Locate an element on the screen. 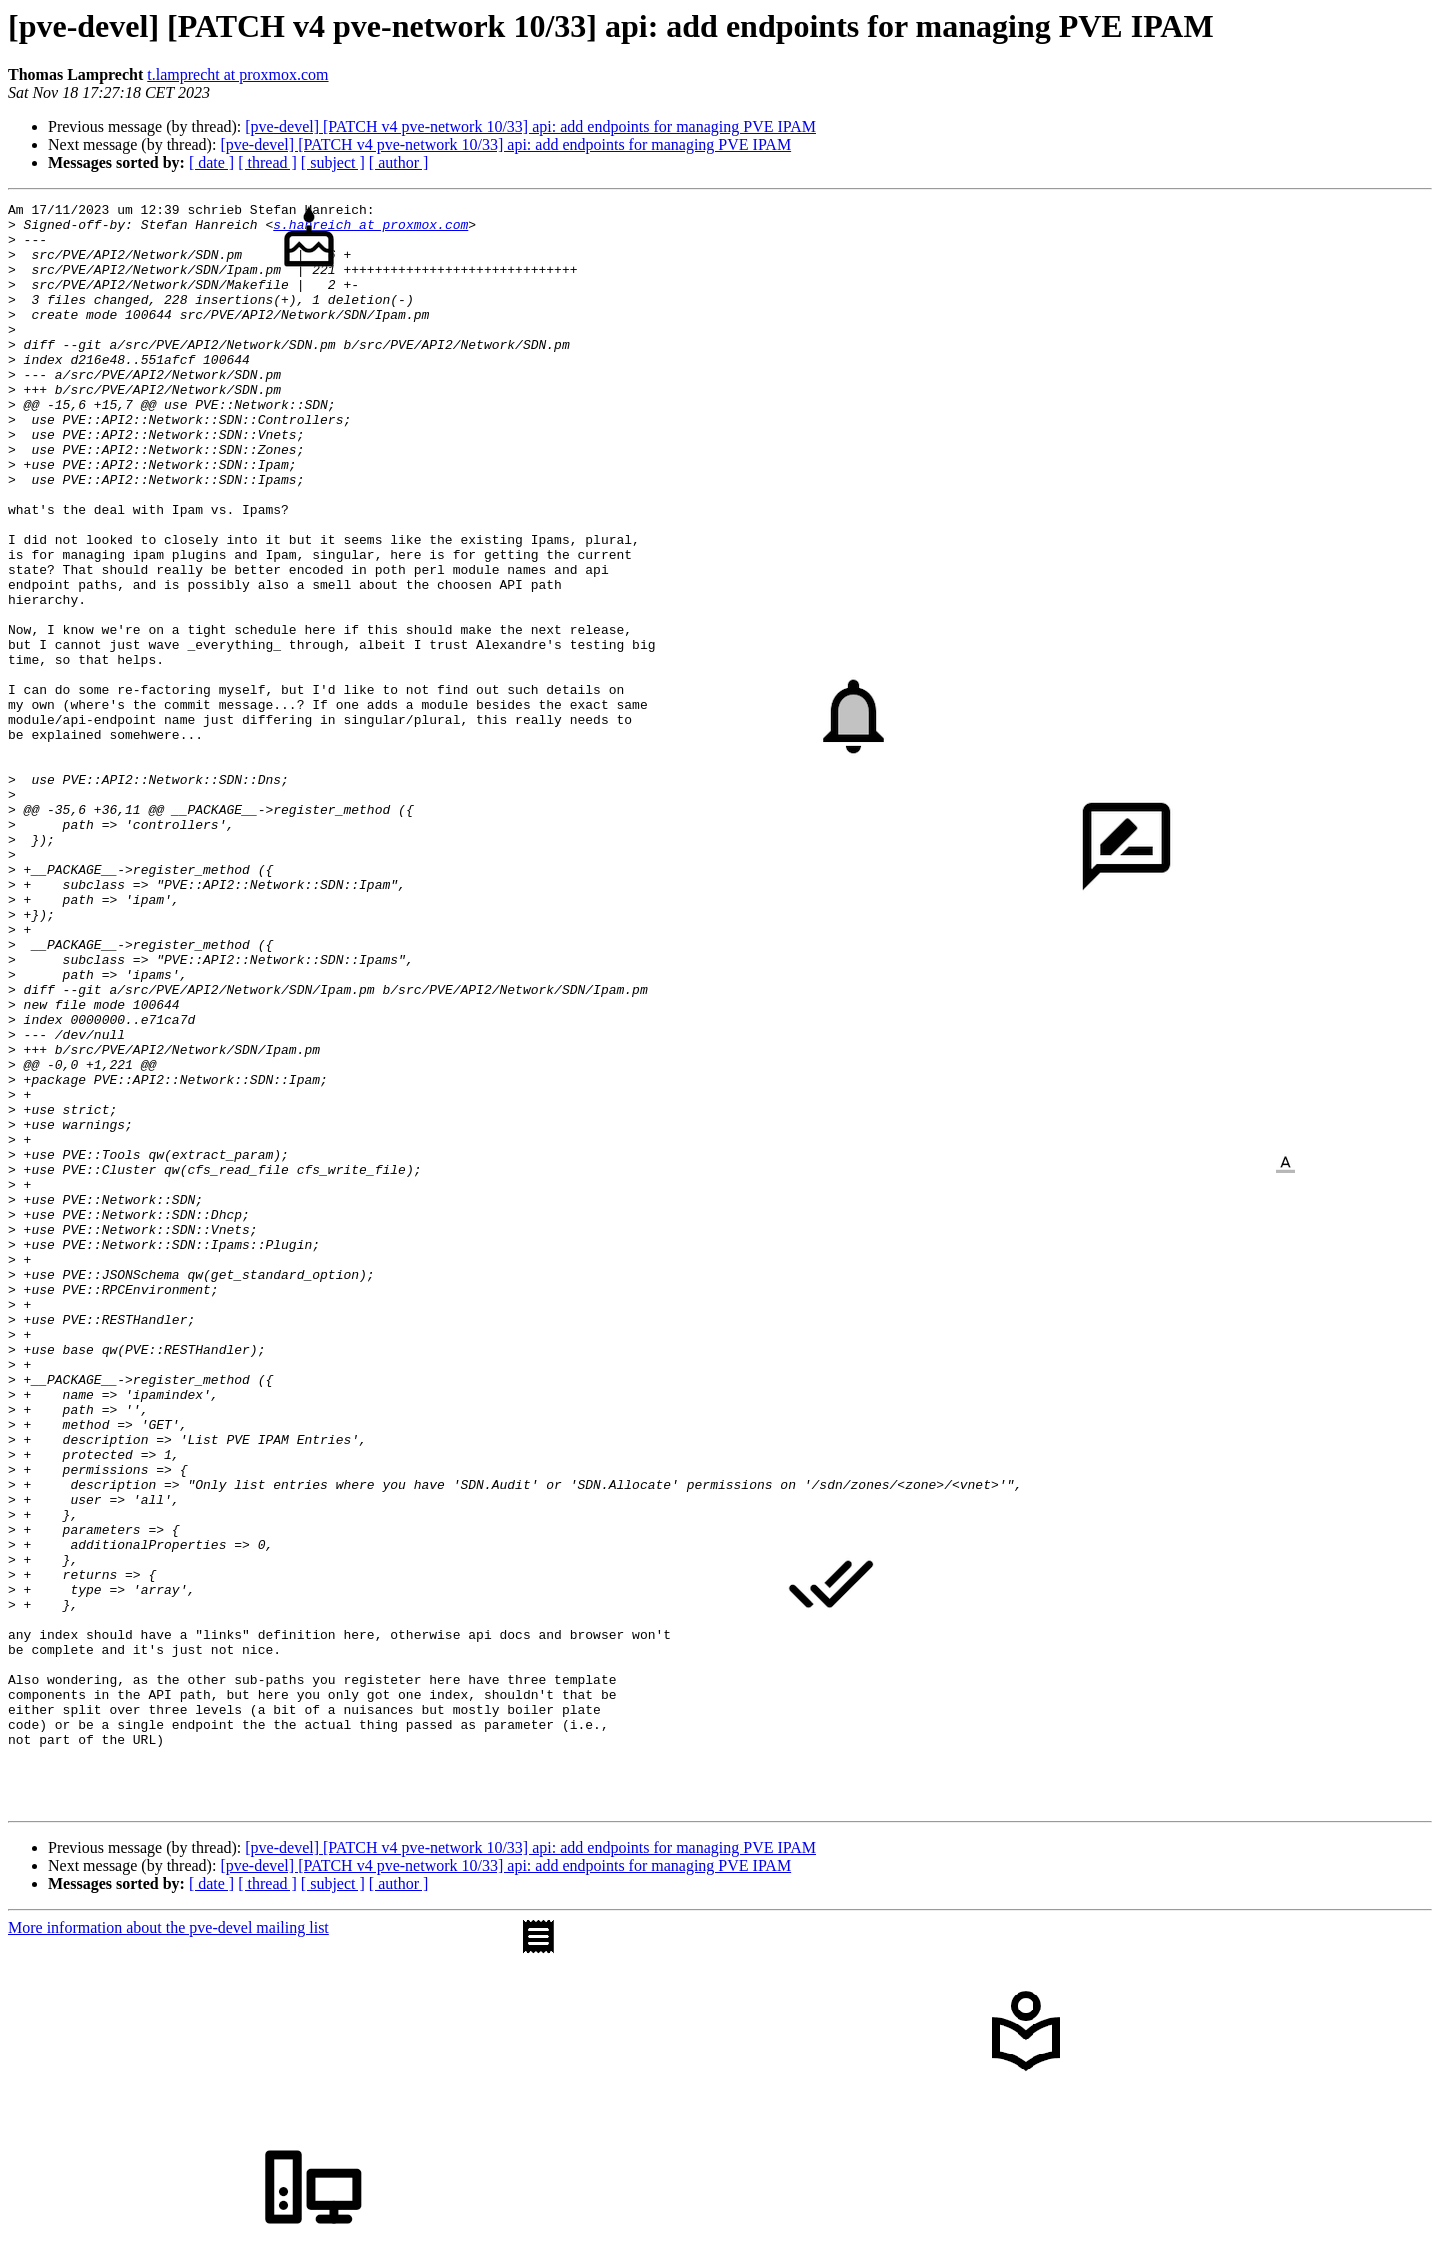 This screenshot has height=2266, width=1440. message sent and read confirmation is located at coordinates (831, 1583).